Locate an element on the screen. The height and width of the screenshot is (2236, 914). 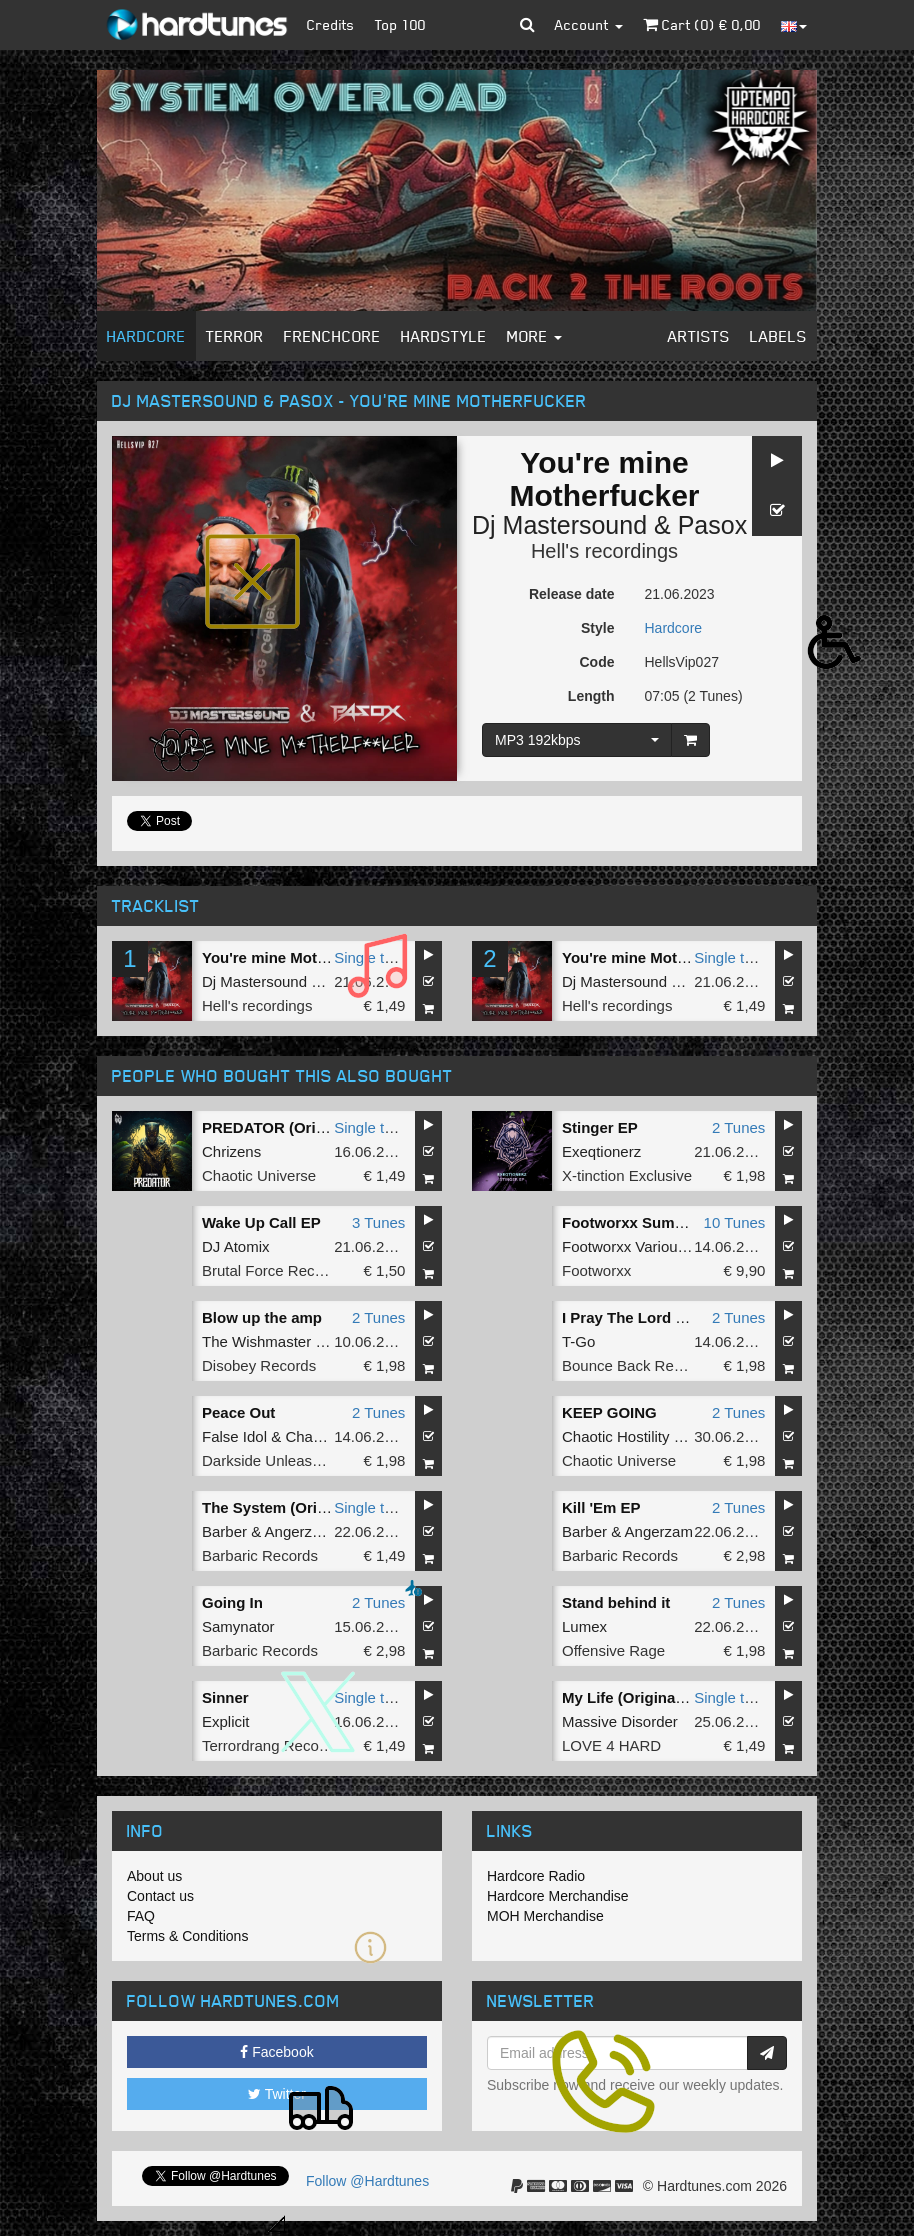
close or dismiss a modal window is located at coordinates (252, 581).